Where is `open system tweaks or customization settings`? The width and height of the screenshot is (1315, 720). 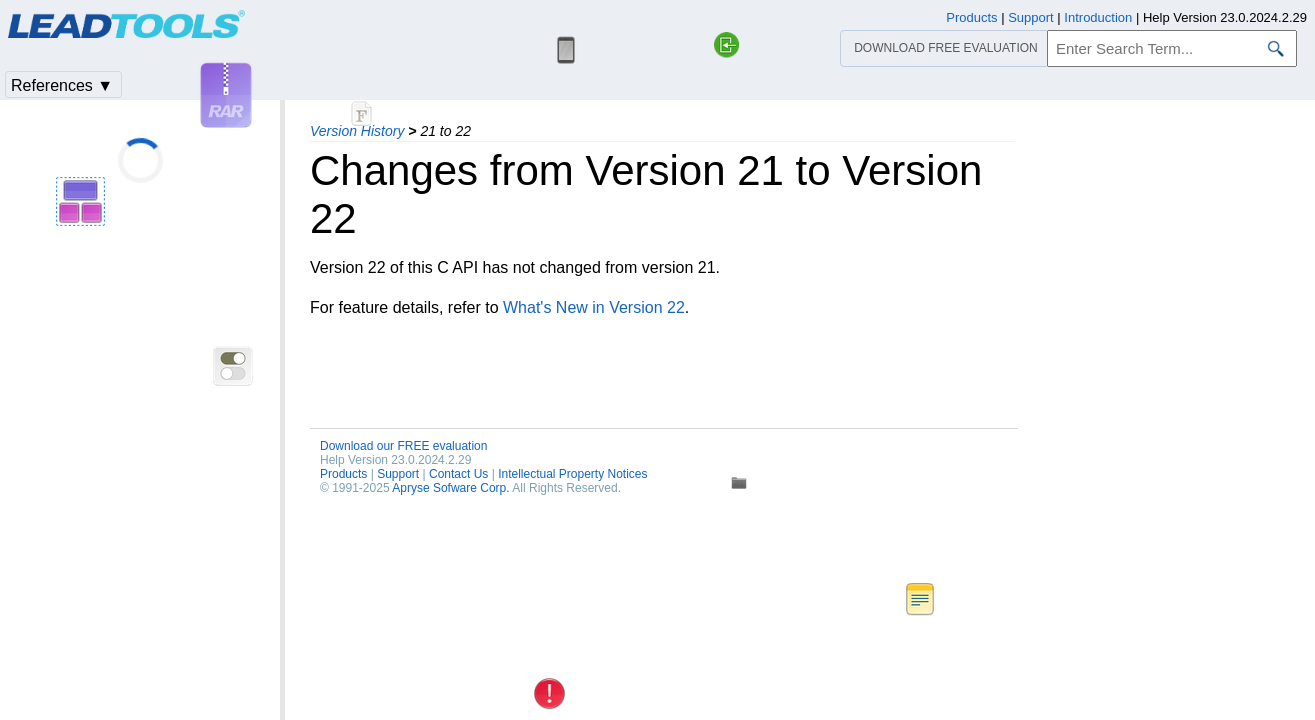
open system tweaks or customization settings is located at coordinates (233, 366).